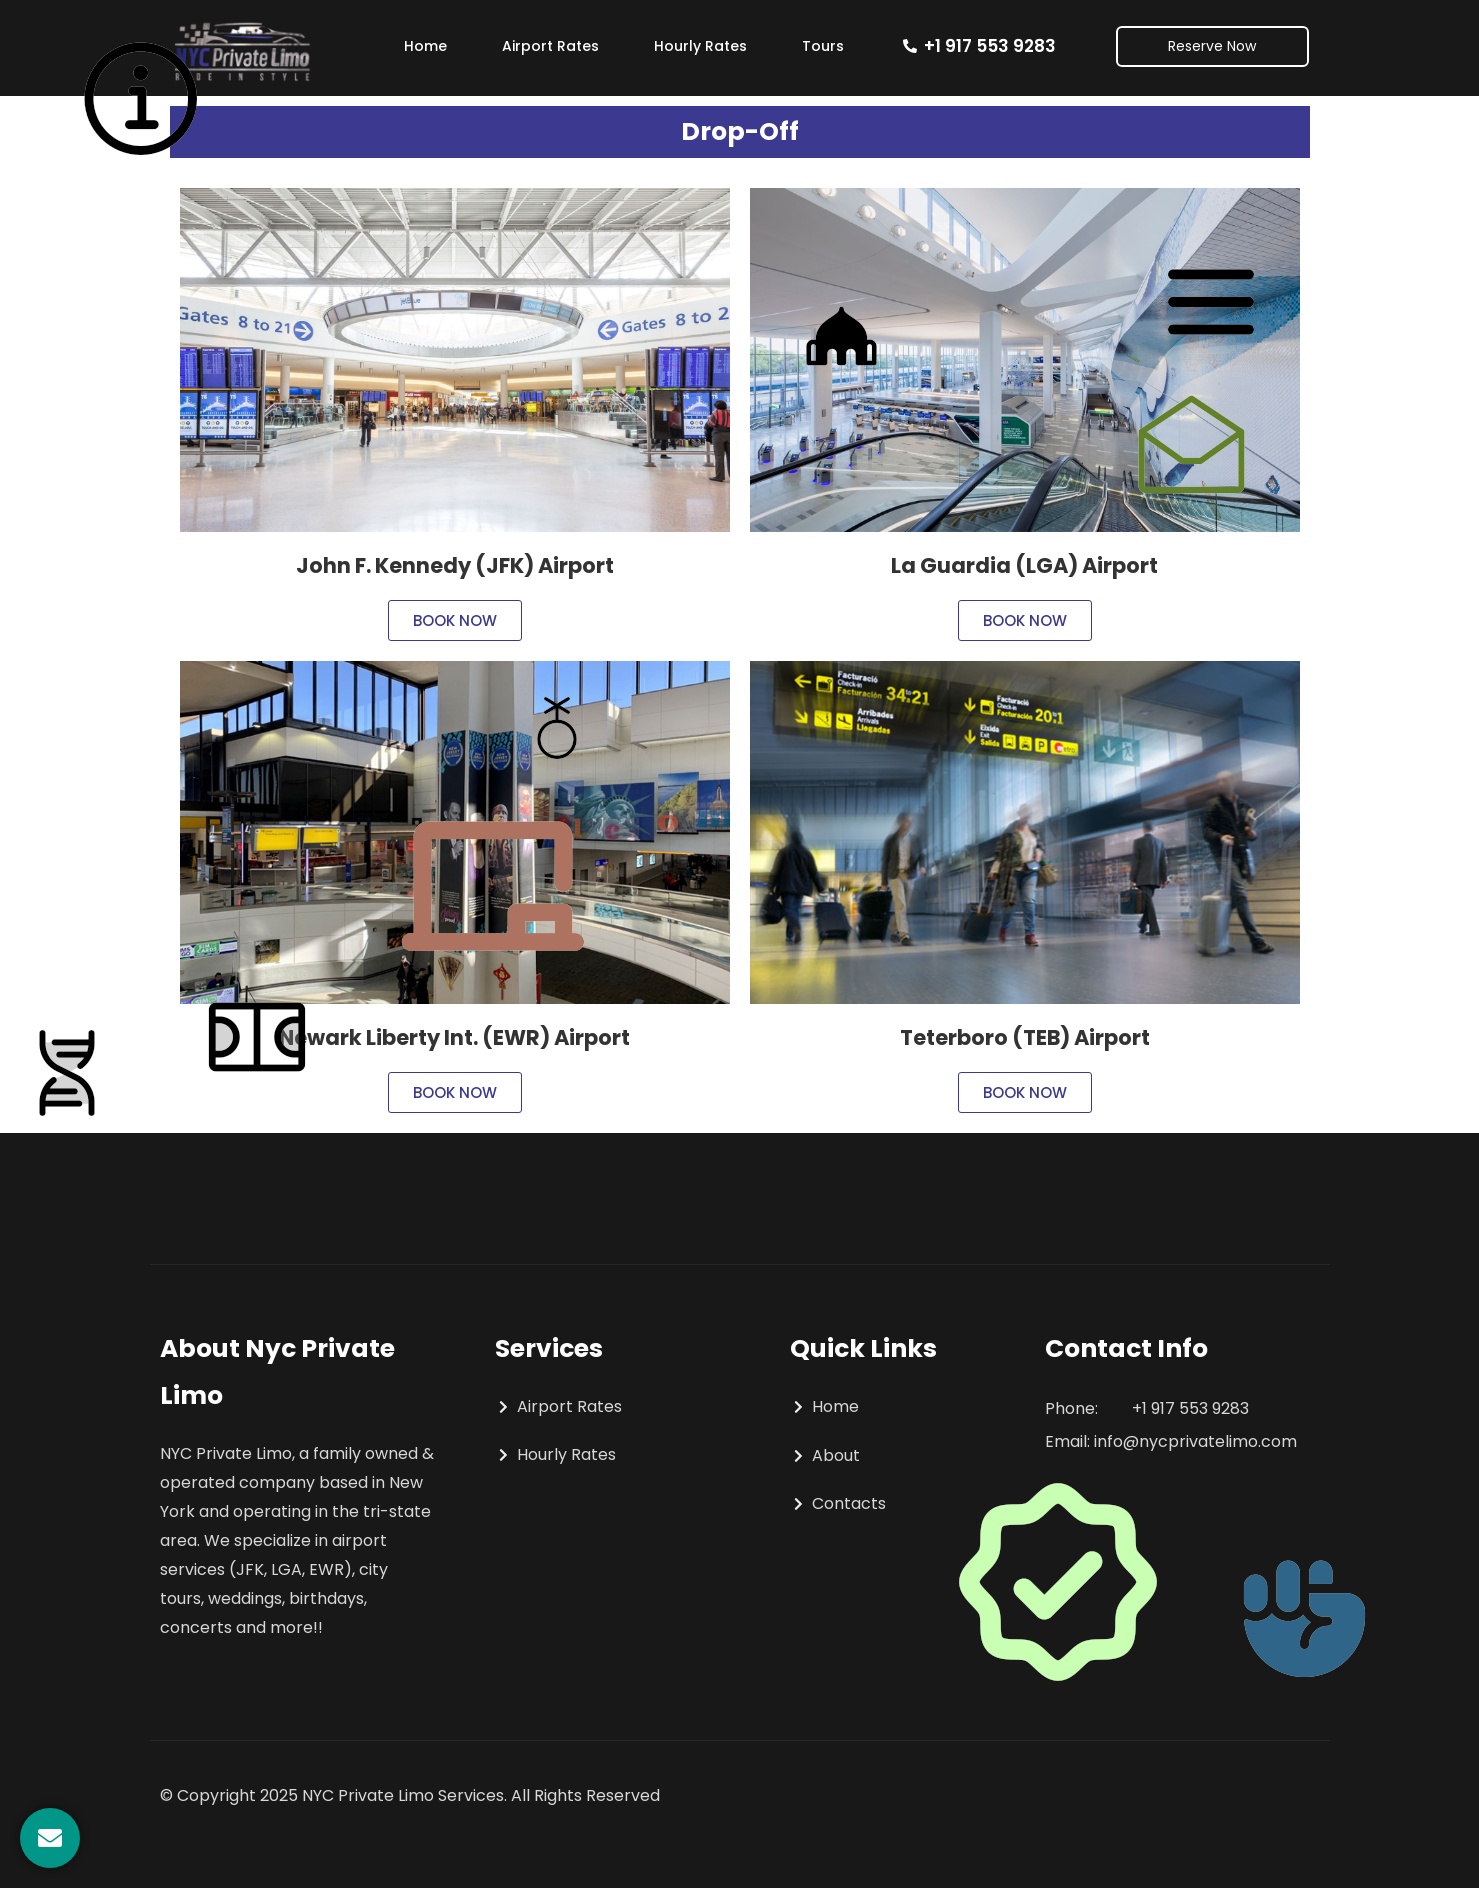 Image resolution: width=1479 pixels, height=1888 pixels. What do you see at coordinates (67, 1073) in the screenshot?
I see `access genetics or DNA-related features` at bounding box center [67, 1073].